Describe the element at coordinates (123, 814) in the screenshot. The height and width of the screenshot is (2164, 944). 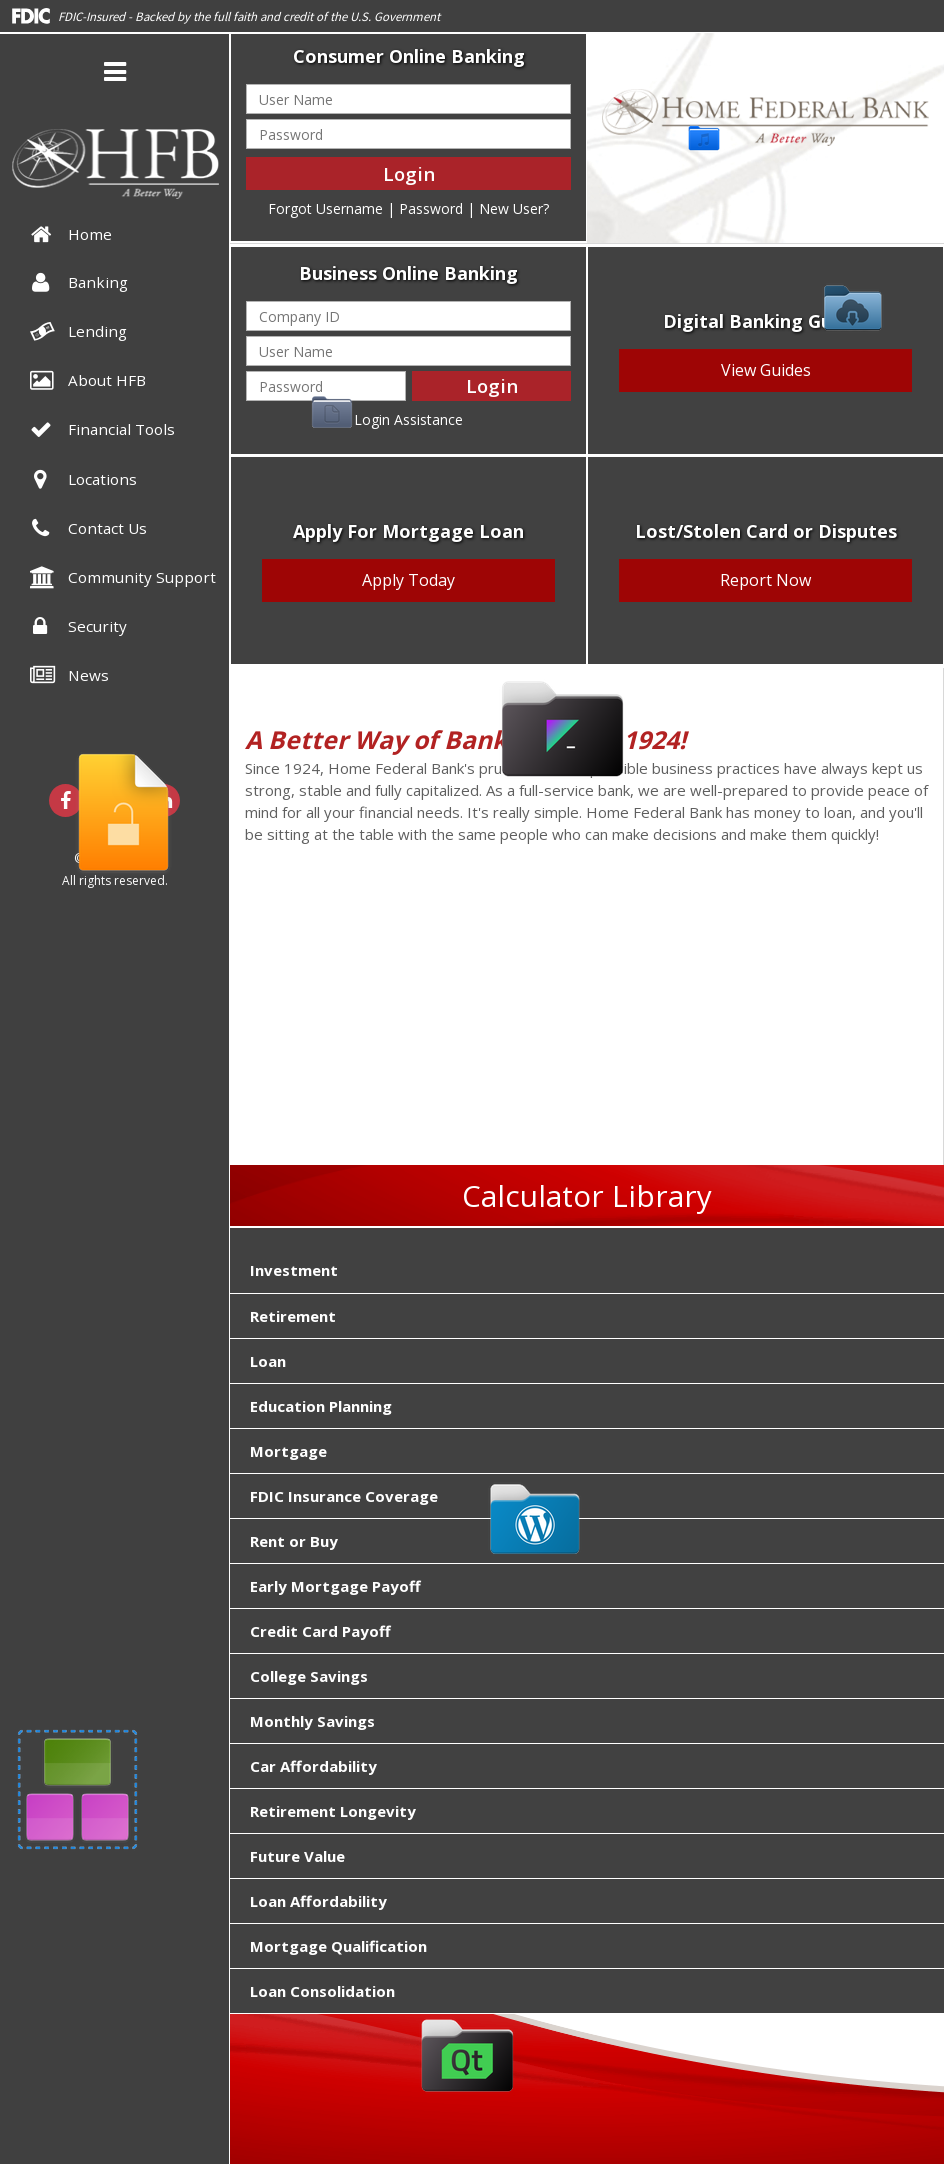
I see `a skgc file type associated with security or encryption` at that location.